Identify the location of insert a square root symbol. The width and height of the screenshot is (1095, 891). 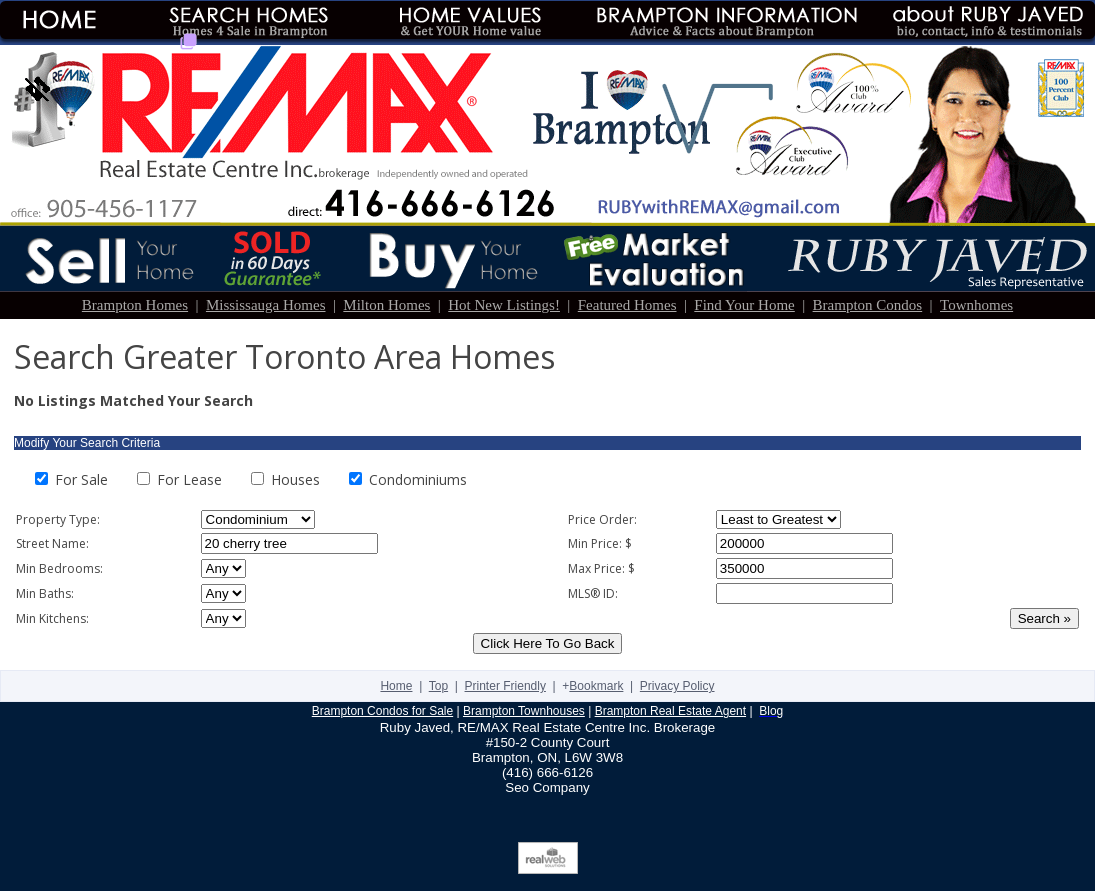
(713, 110).